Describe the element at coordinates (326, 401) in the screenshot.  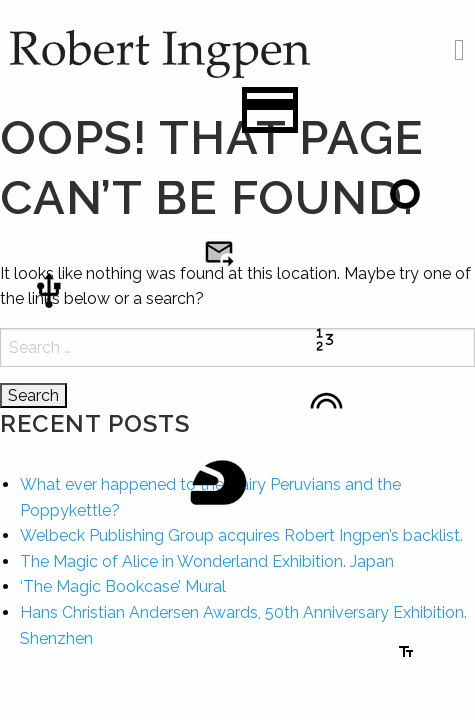
I see `access visual filters or image effects` at that location.